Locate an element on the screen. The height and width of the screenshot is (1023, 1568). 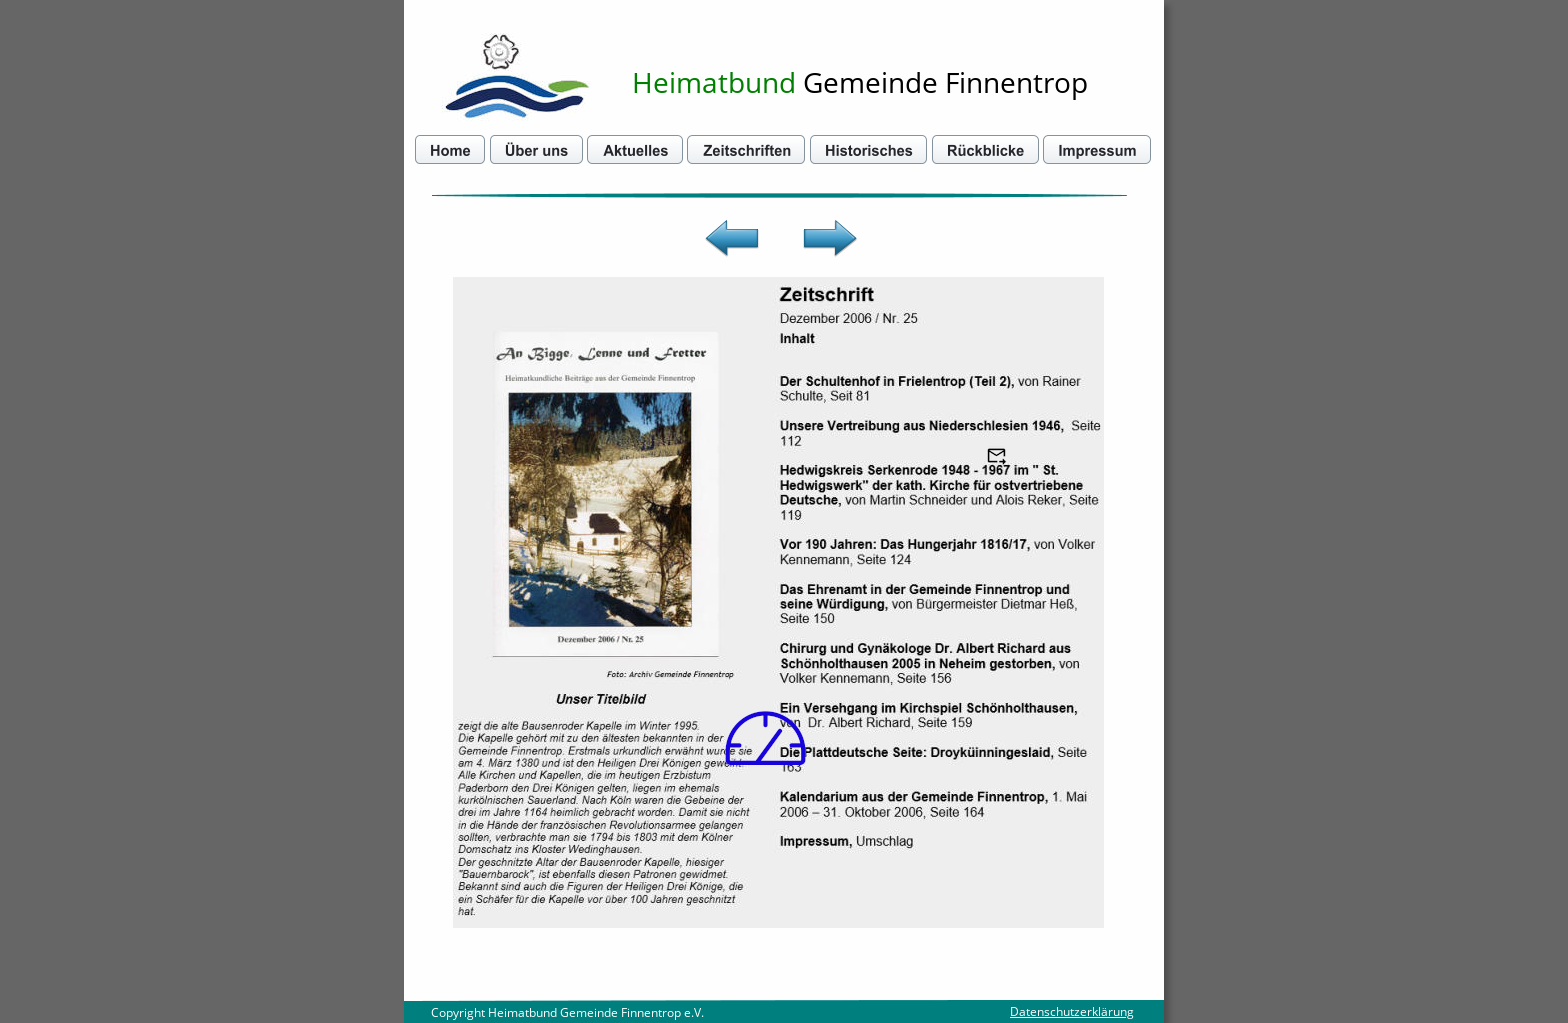
view performance or speed metrics is located at coordinates (765, 742).